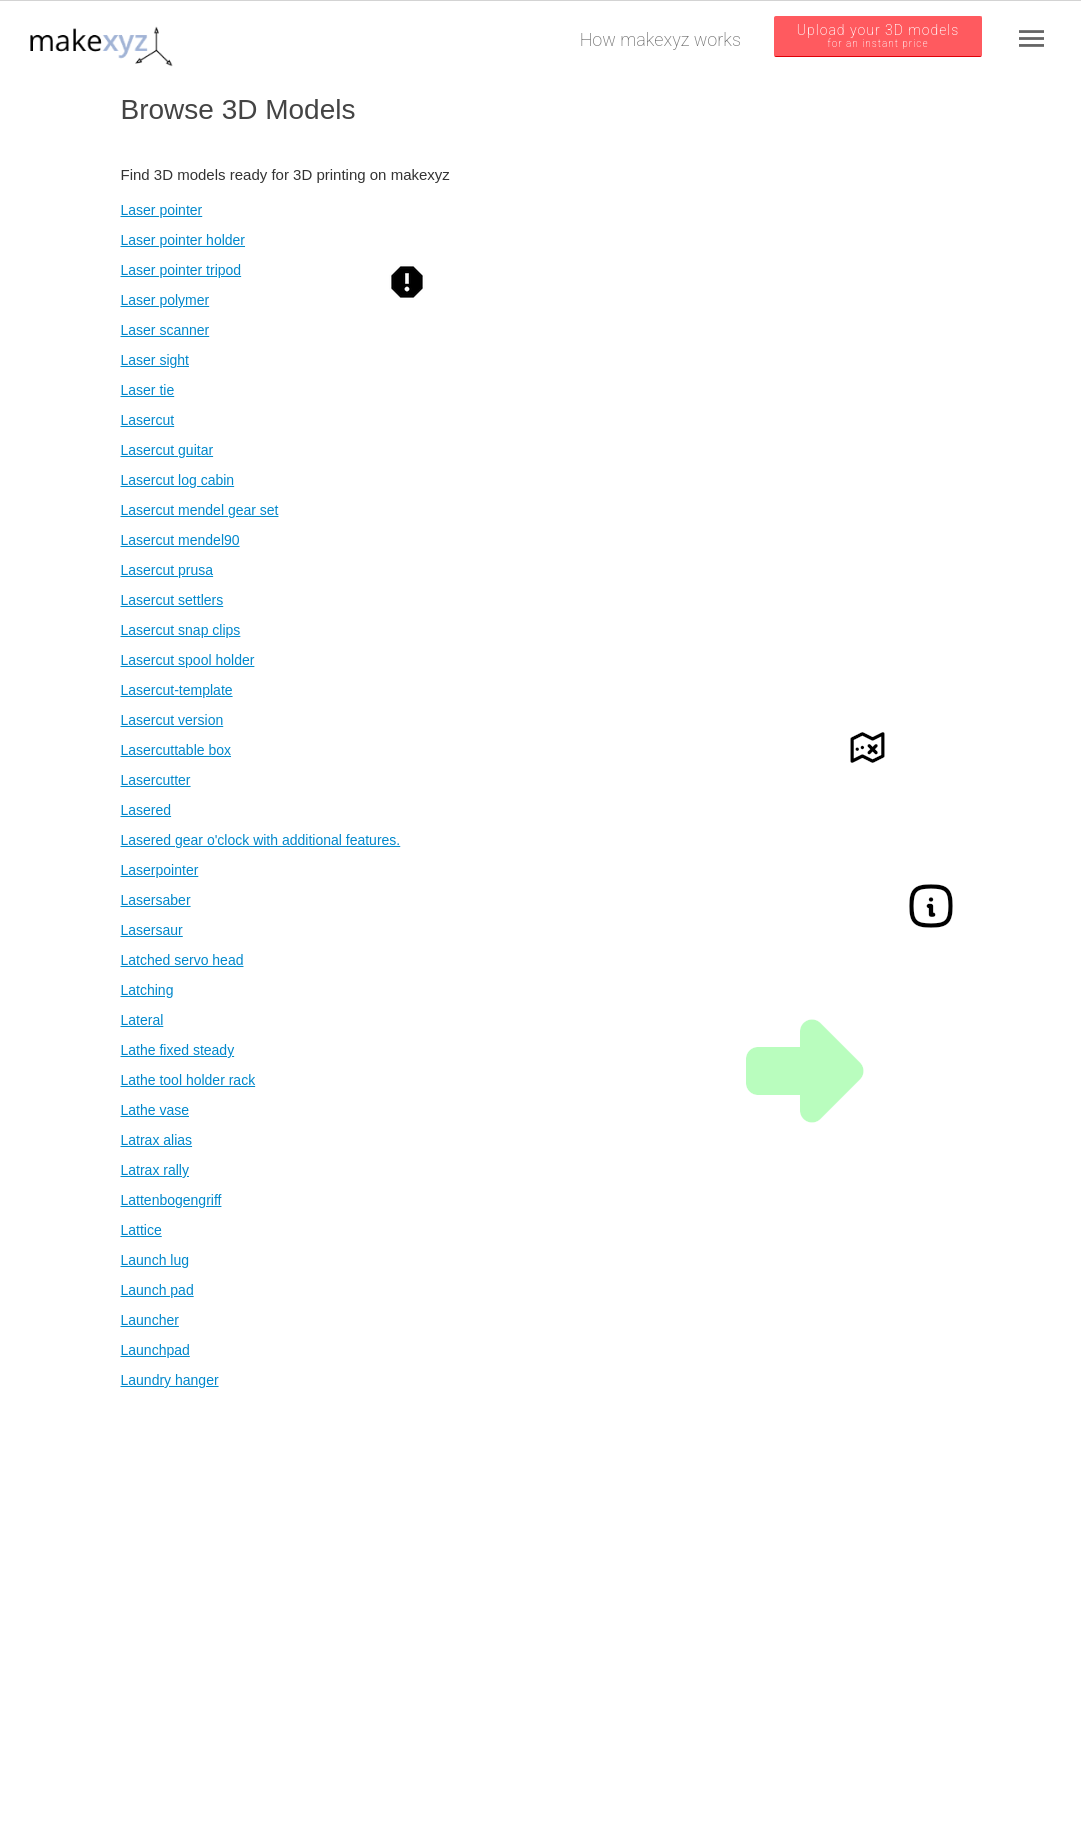 The height and width of the screenshot is (1832, 1081). What do you see at coordinates (407, 282) in the screenshot?
I see `report a problem or violation` at bounding box center [407, 282].